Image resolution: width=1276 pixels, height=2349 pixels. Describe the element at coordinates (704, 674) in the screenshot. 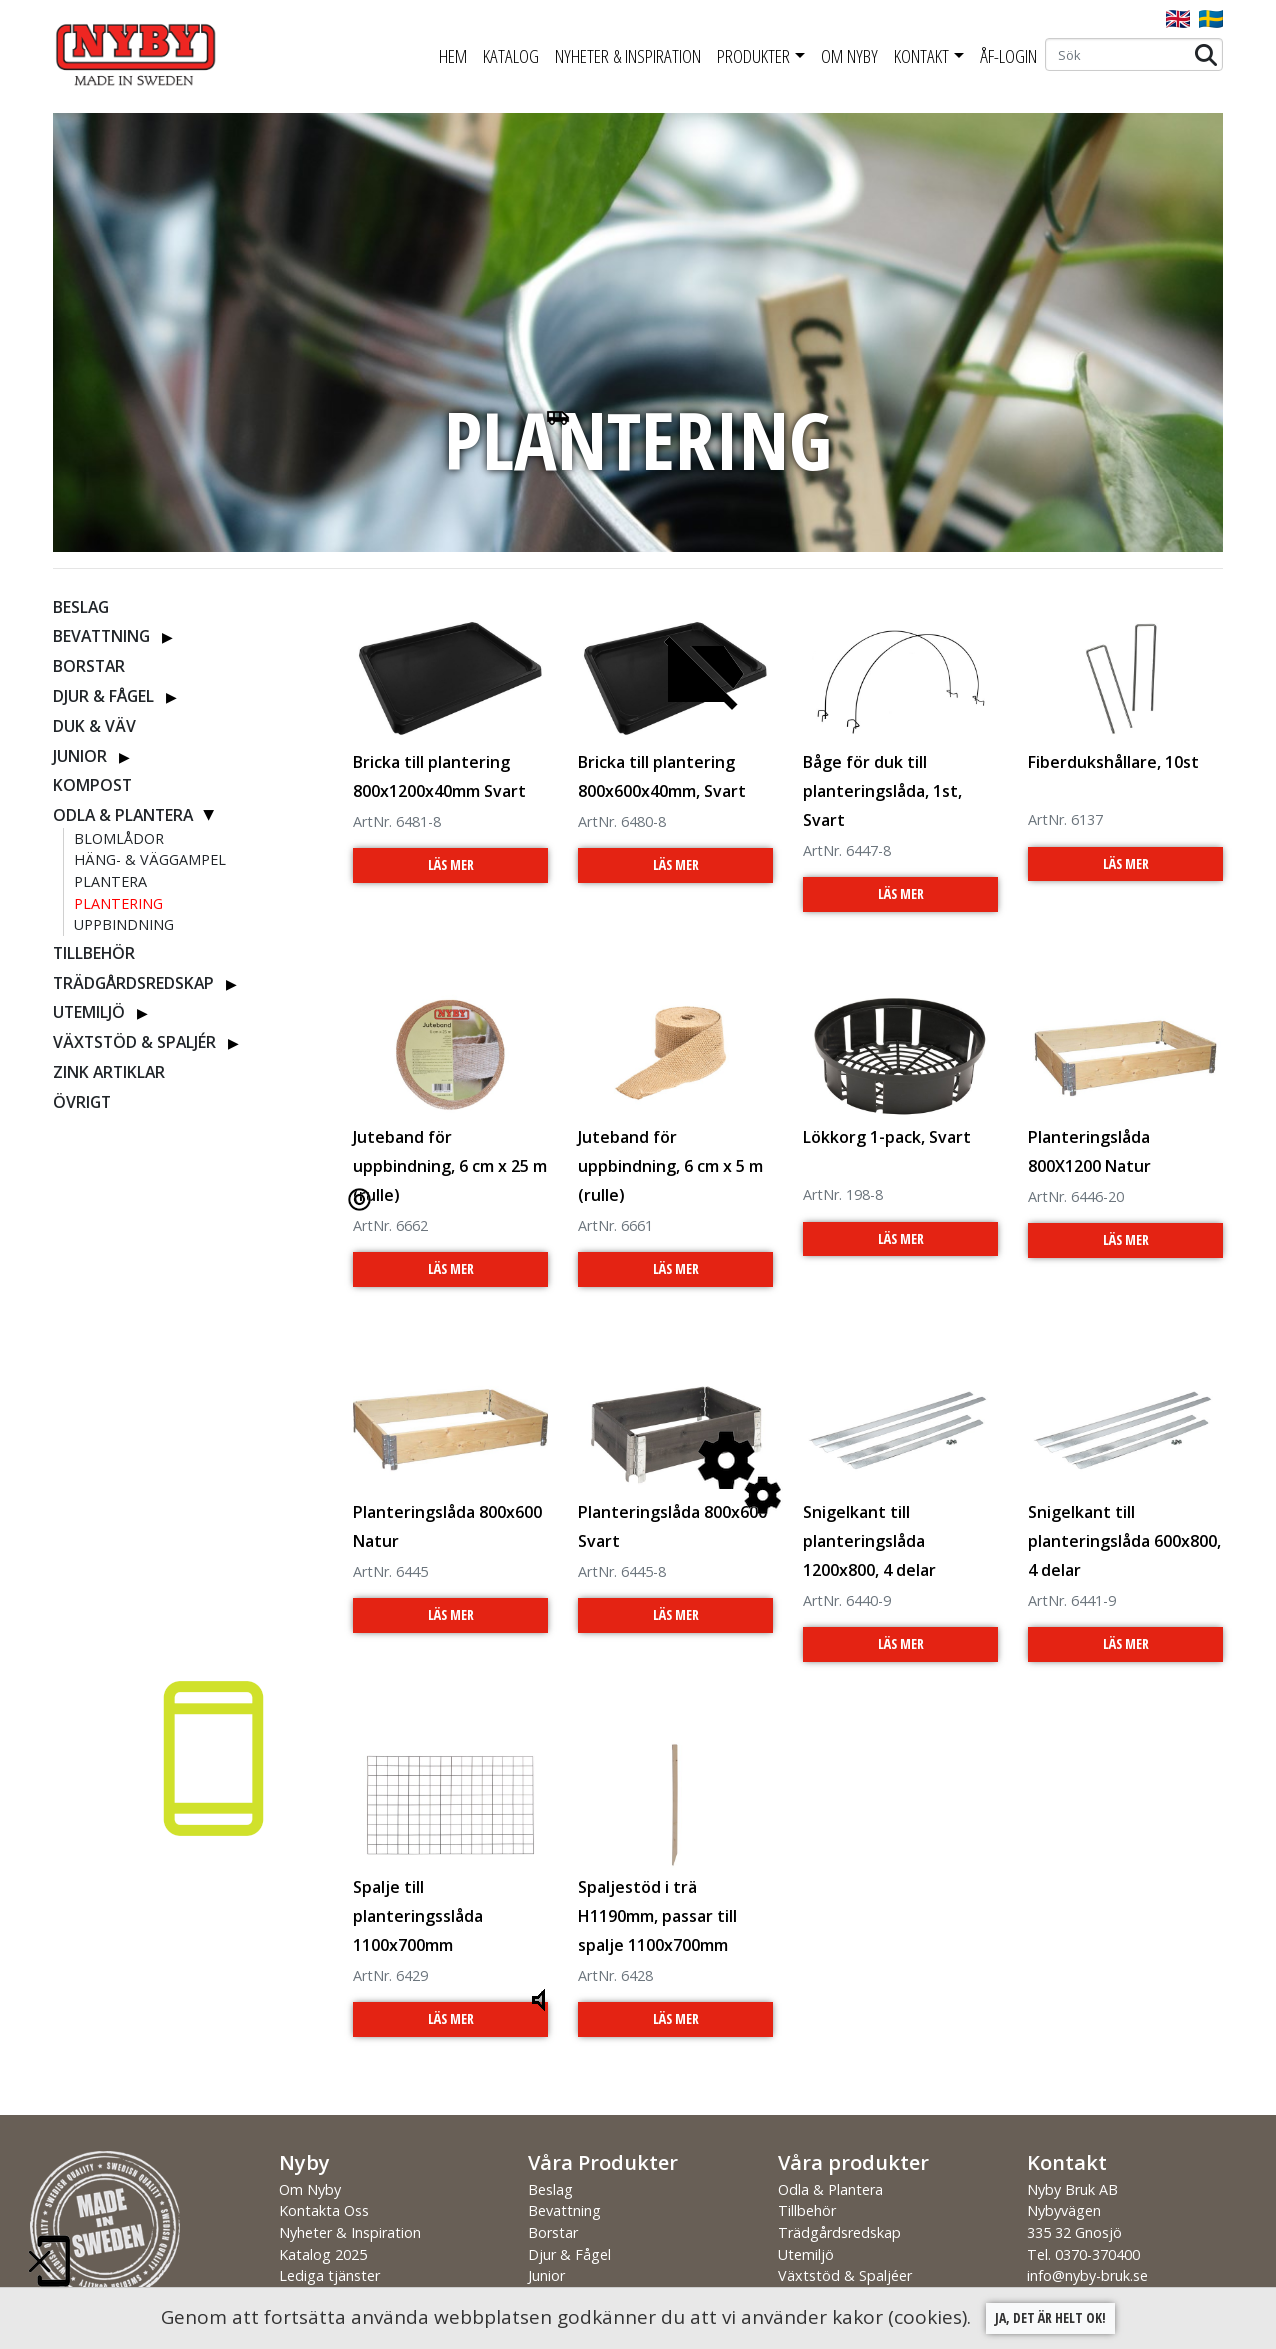

I see `remove a label or tag` at that location.